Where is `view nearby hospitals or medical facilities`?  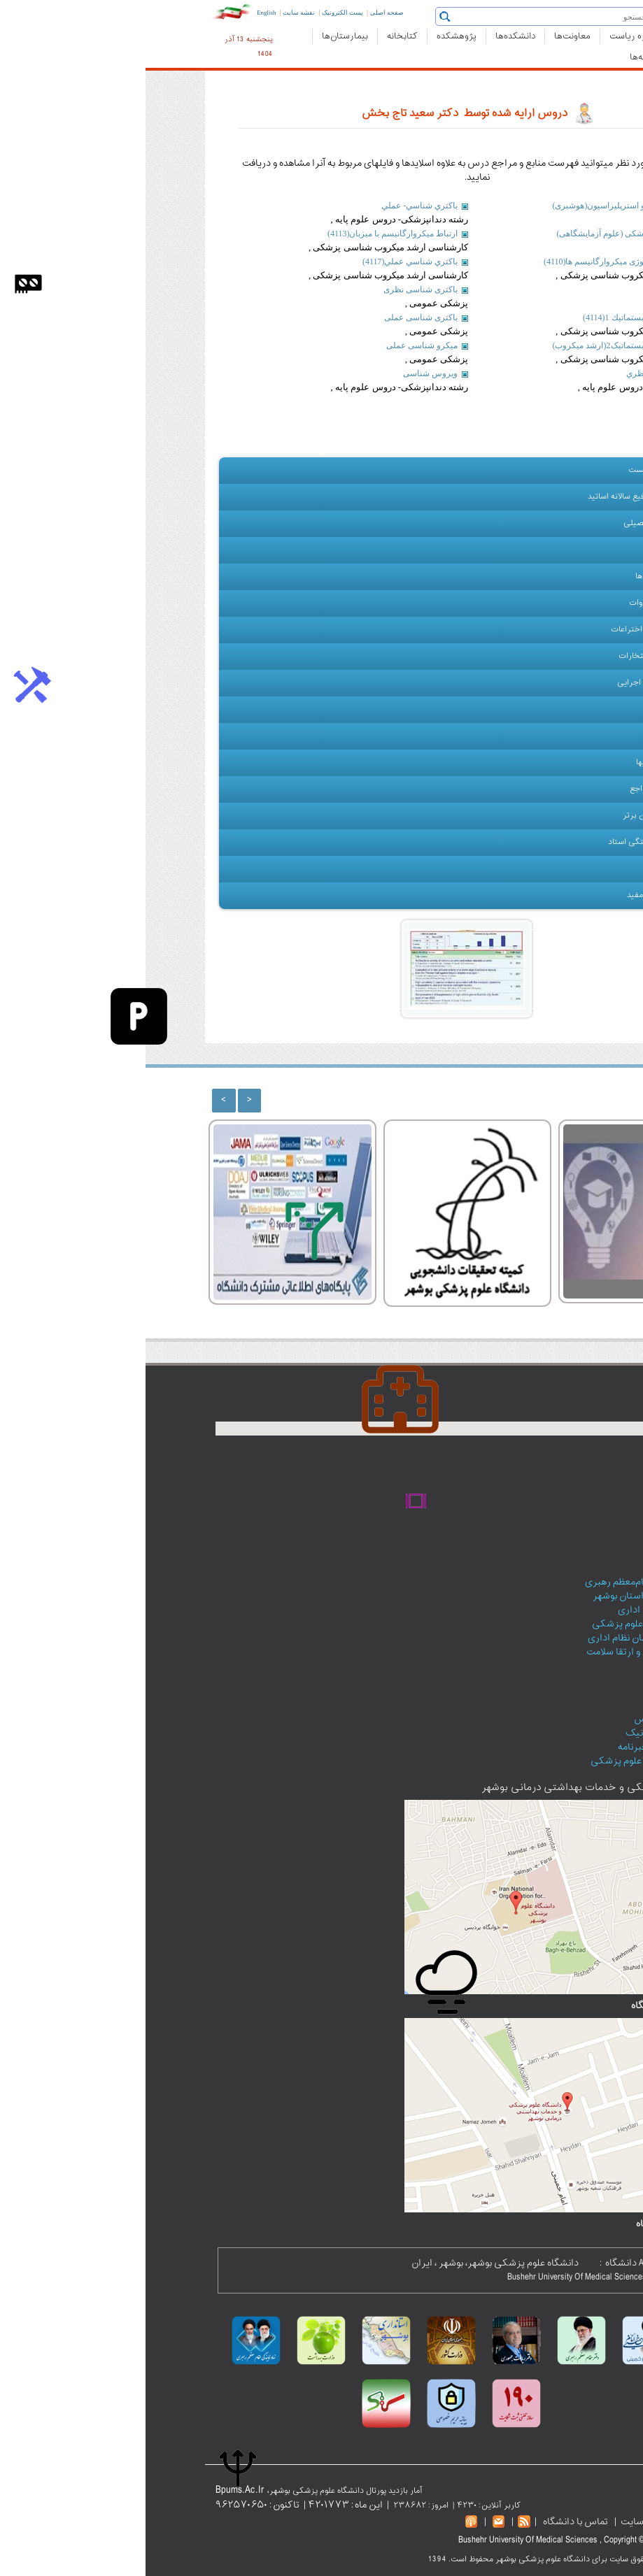
view nearby hospitals or medical facilities is located at coordinates (400, 1399).